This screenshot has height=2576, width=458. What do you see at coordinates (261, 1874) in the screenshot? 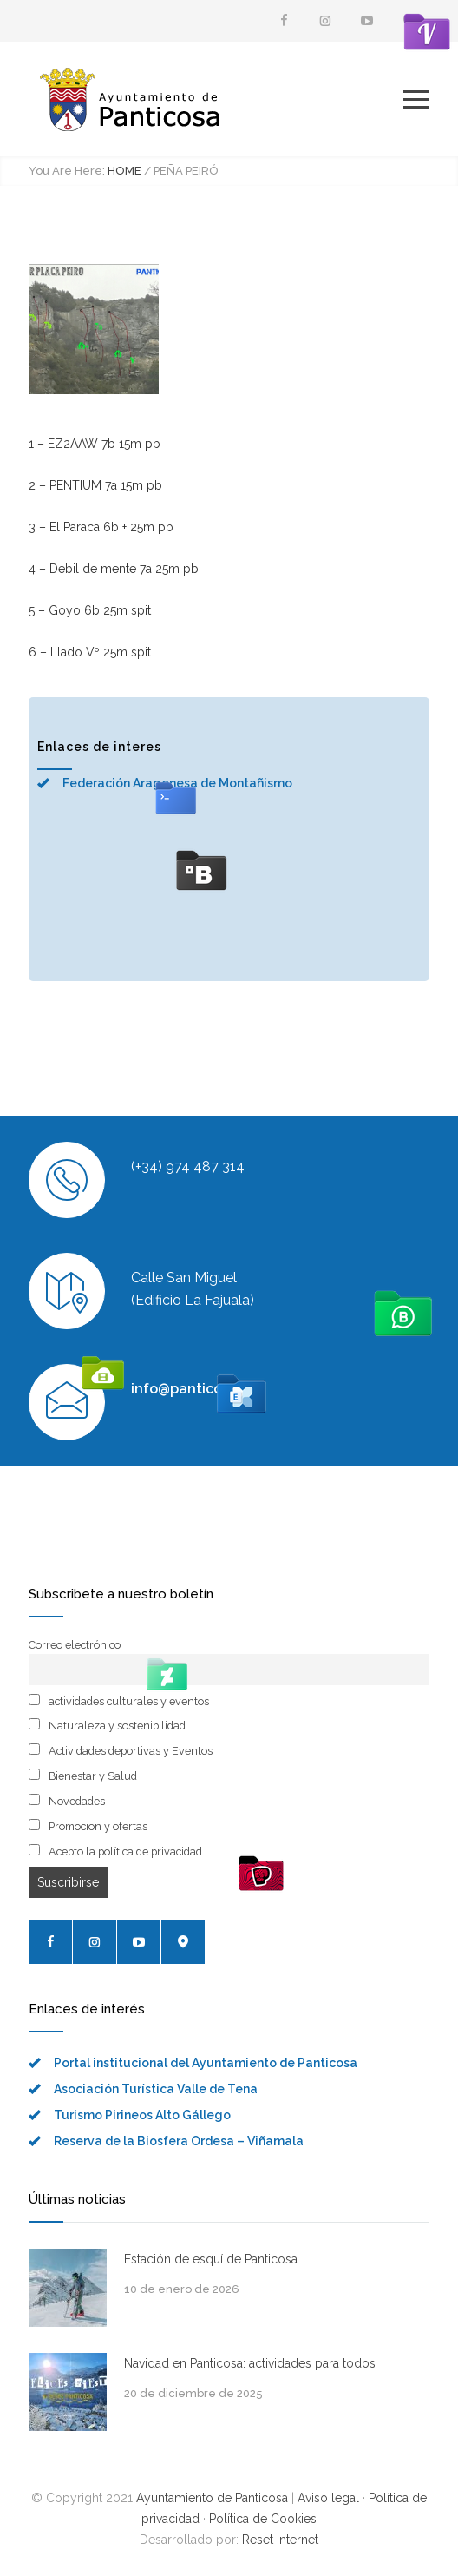
I see `open PewDiePie-themed content folder` at bounding box center [261, 1874].